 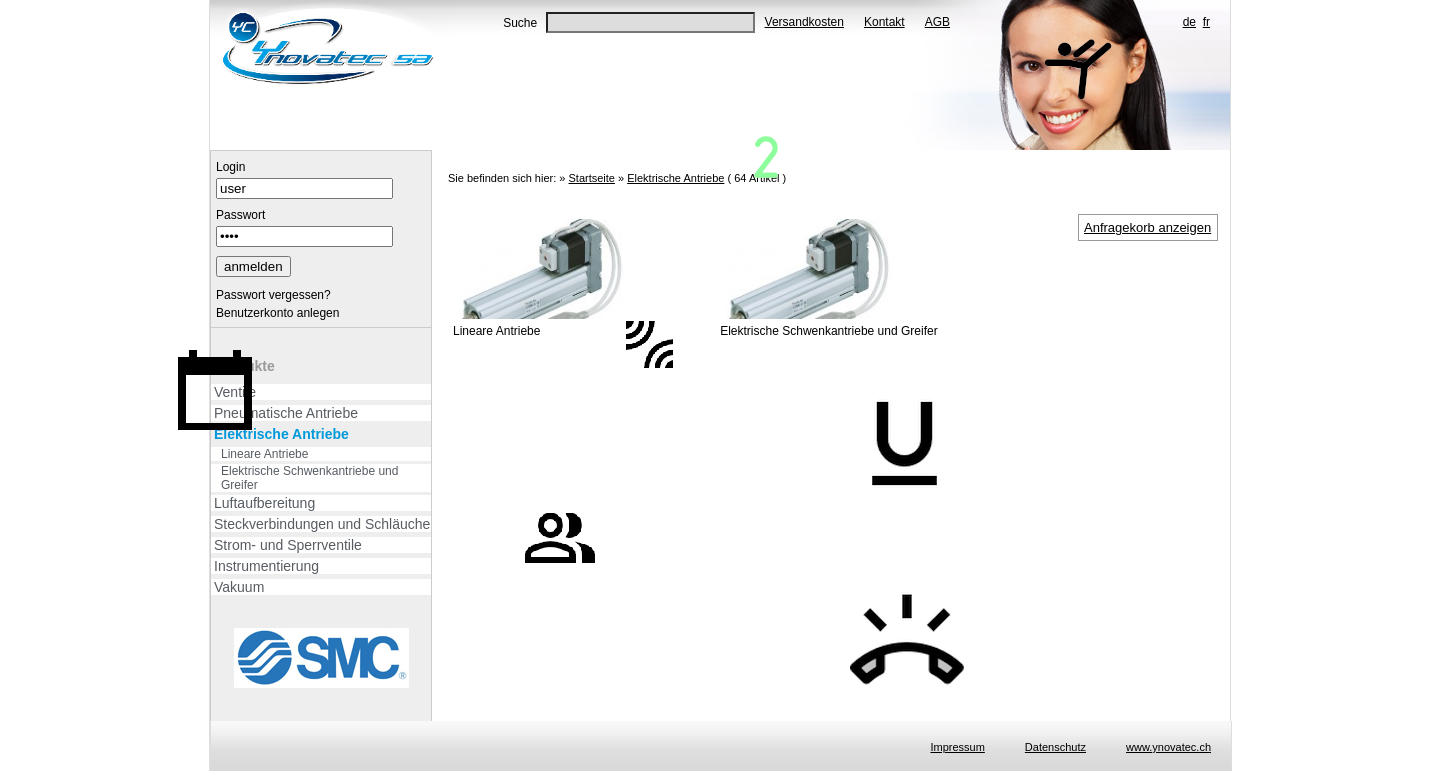 What do you see at coordinates (907, 642) in the screenshot?
I see `incoming call ringing` at bounding box center [907, 642].